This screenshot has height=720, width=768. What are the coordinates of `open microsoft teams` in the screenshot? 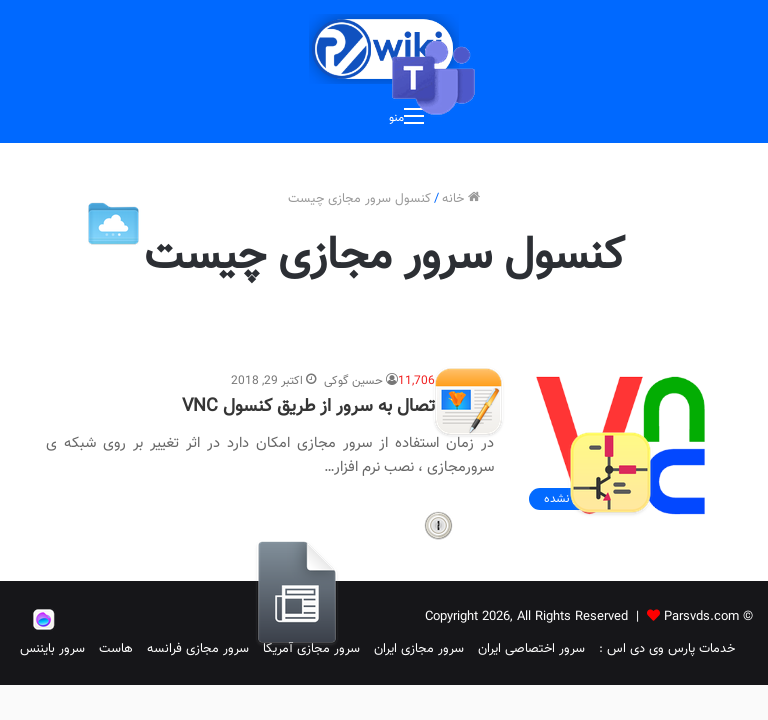 It's located at (433, 78).